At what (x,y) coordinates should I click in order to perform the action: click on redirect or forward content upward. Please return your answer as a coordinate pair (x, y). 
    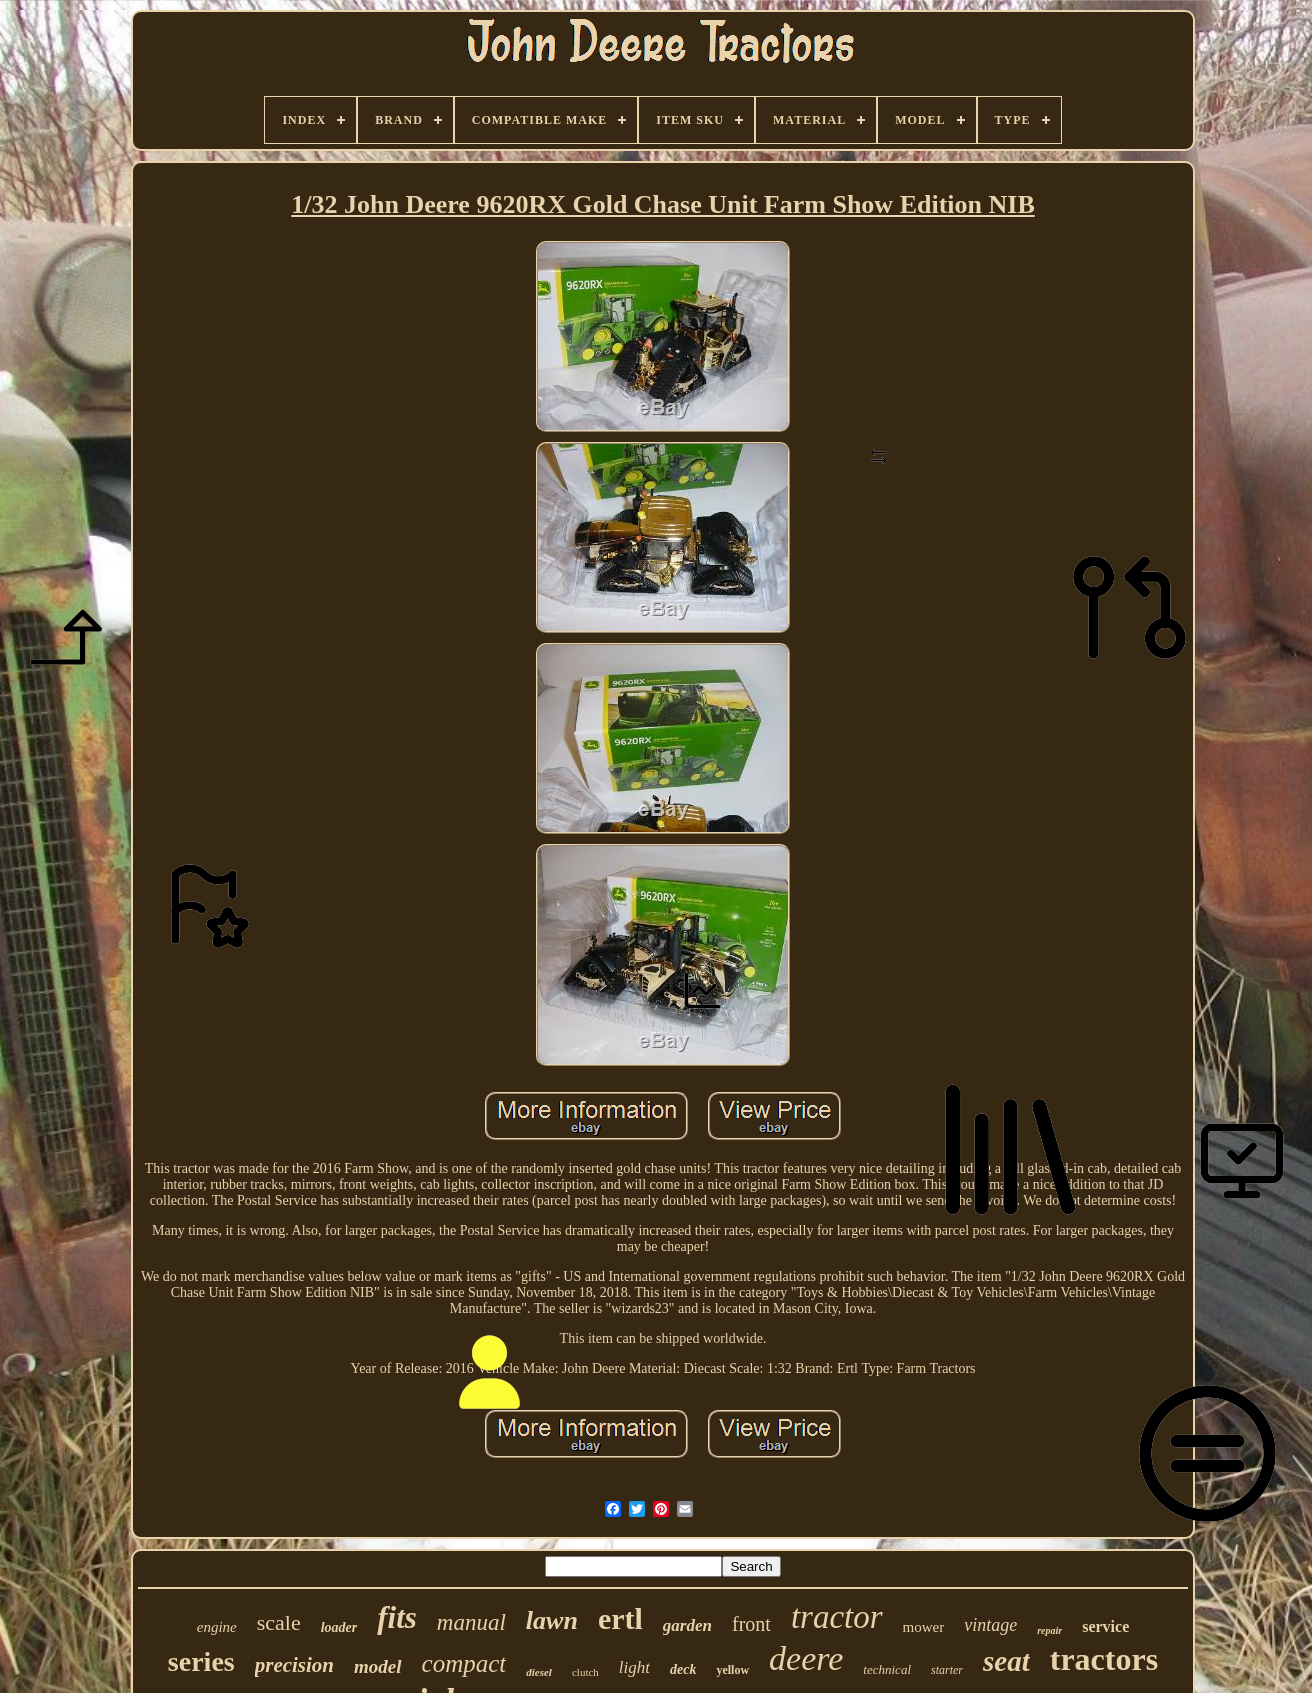
    Looking at the image, I should click on (69, 640).